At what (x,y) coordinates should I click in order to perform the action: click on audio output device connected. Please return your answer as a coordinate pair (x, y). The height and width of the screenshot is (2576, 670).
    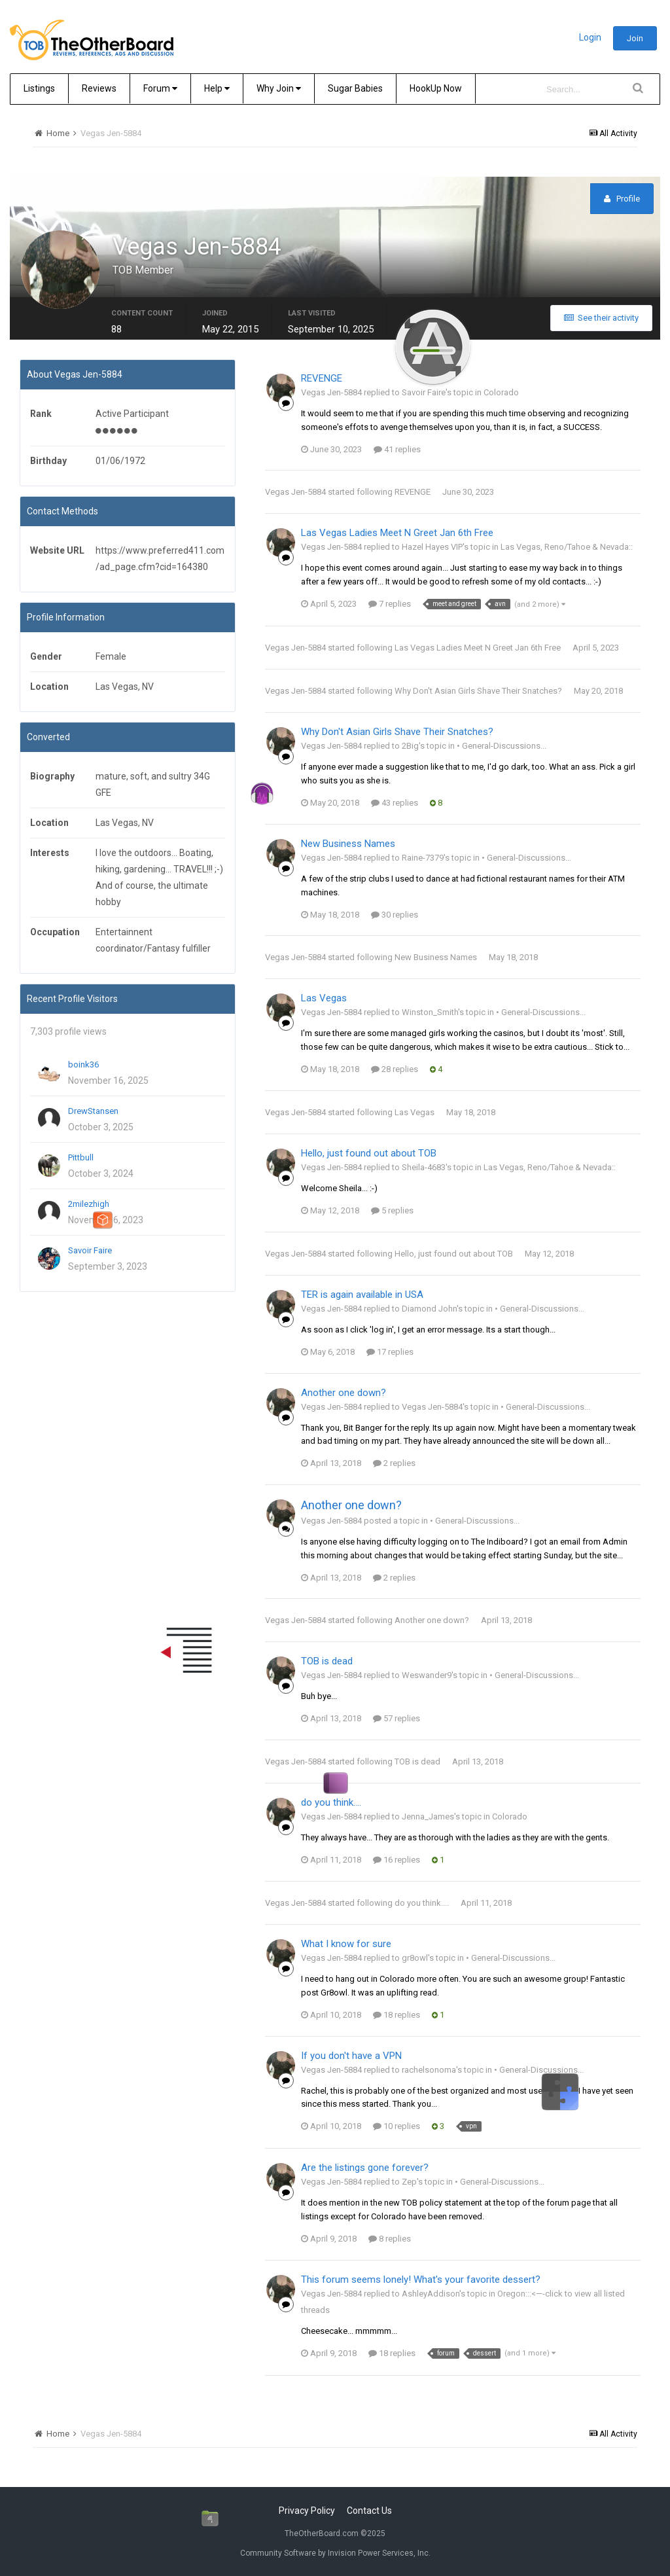
    Looking at the image, I should click on (262, 793).